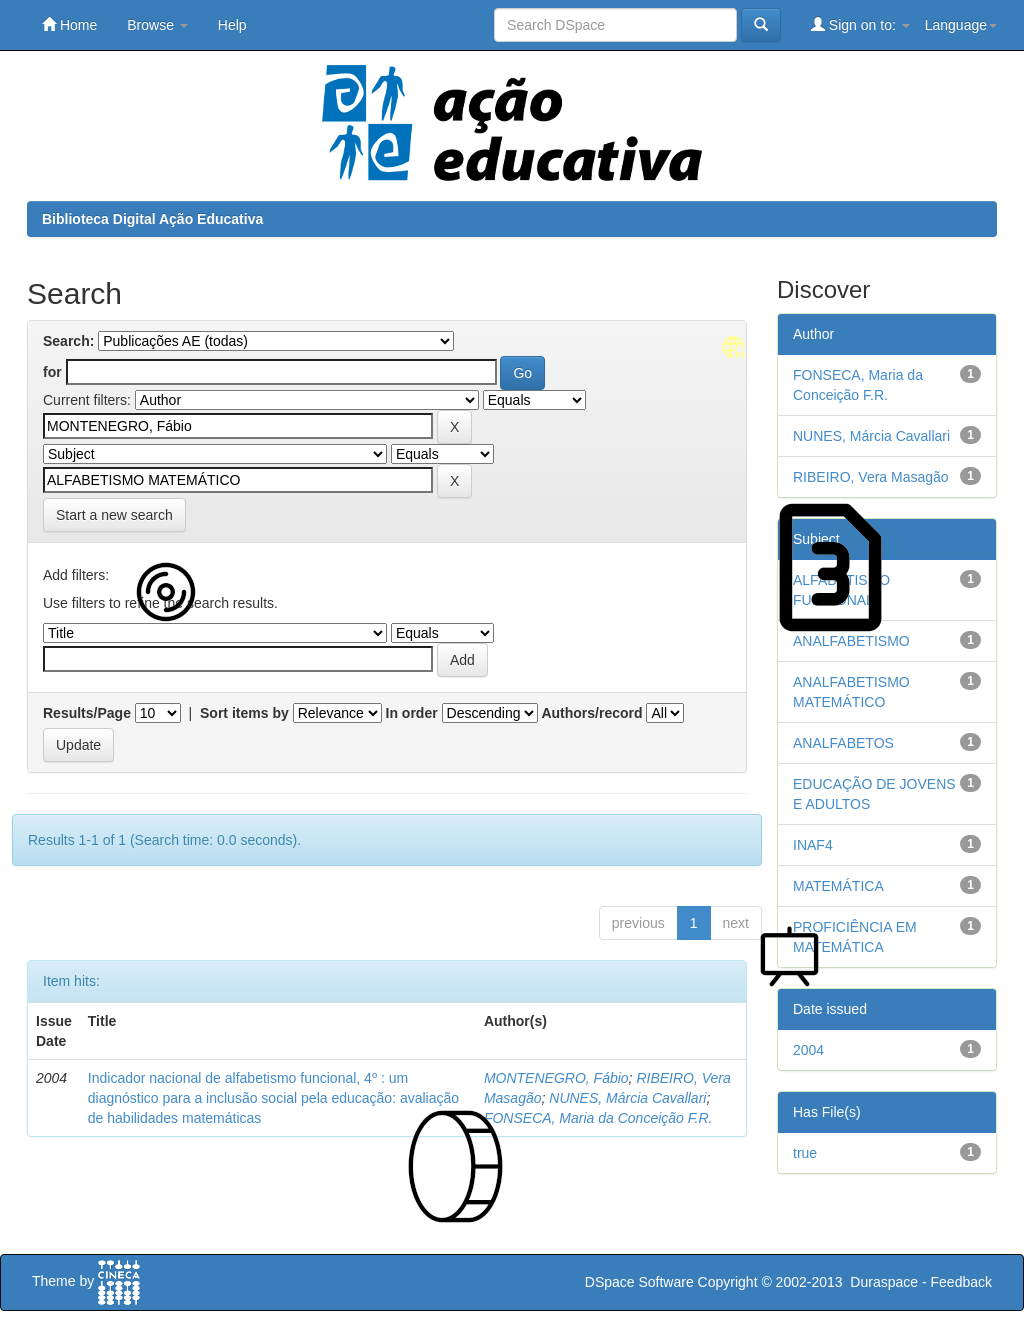 The width and height of the screenshot is (1024, 1331). Describe the element at coordinates (830, 567) in the screenshot. I see `SIM card slot 3` at that location.